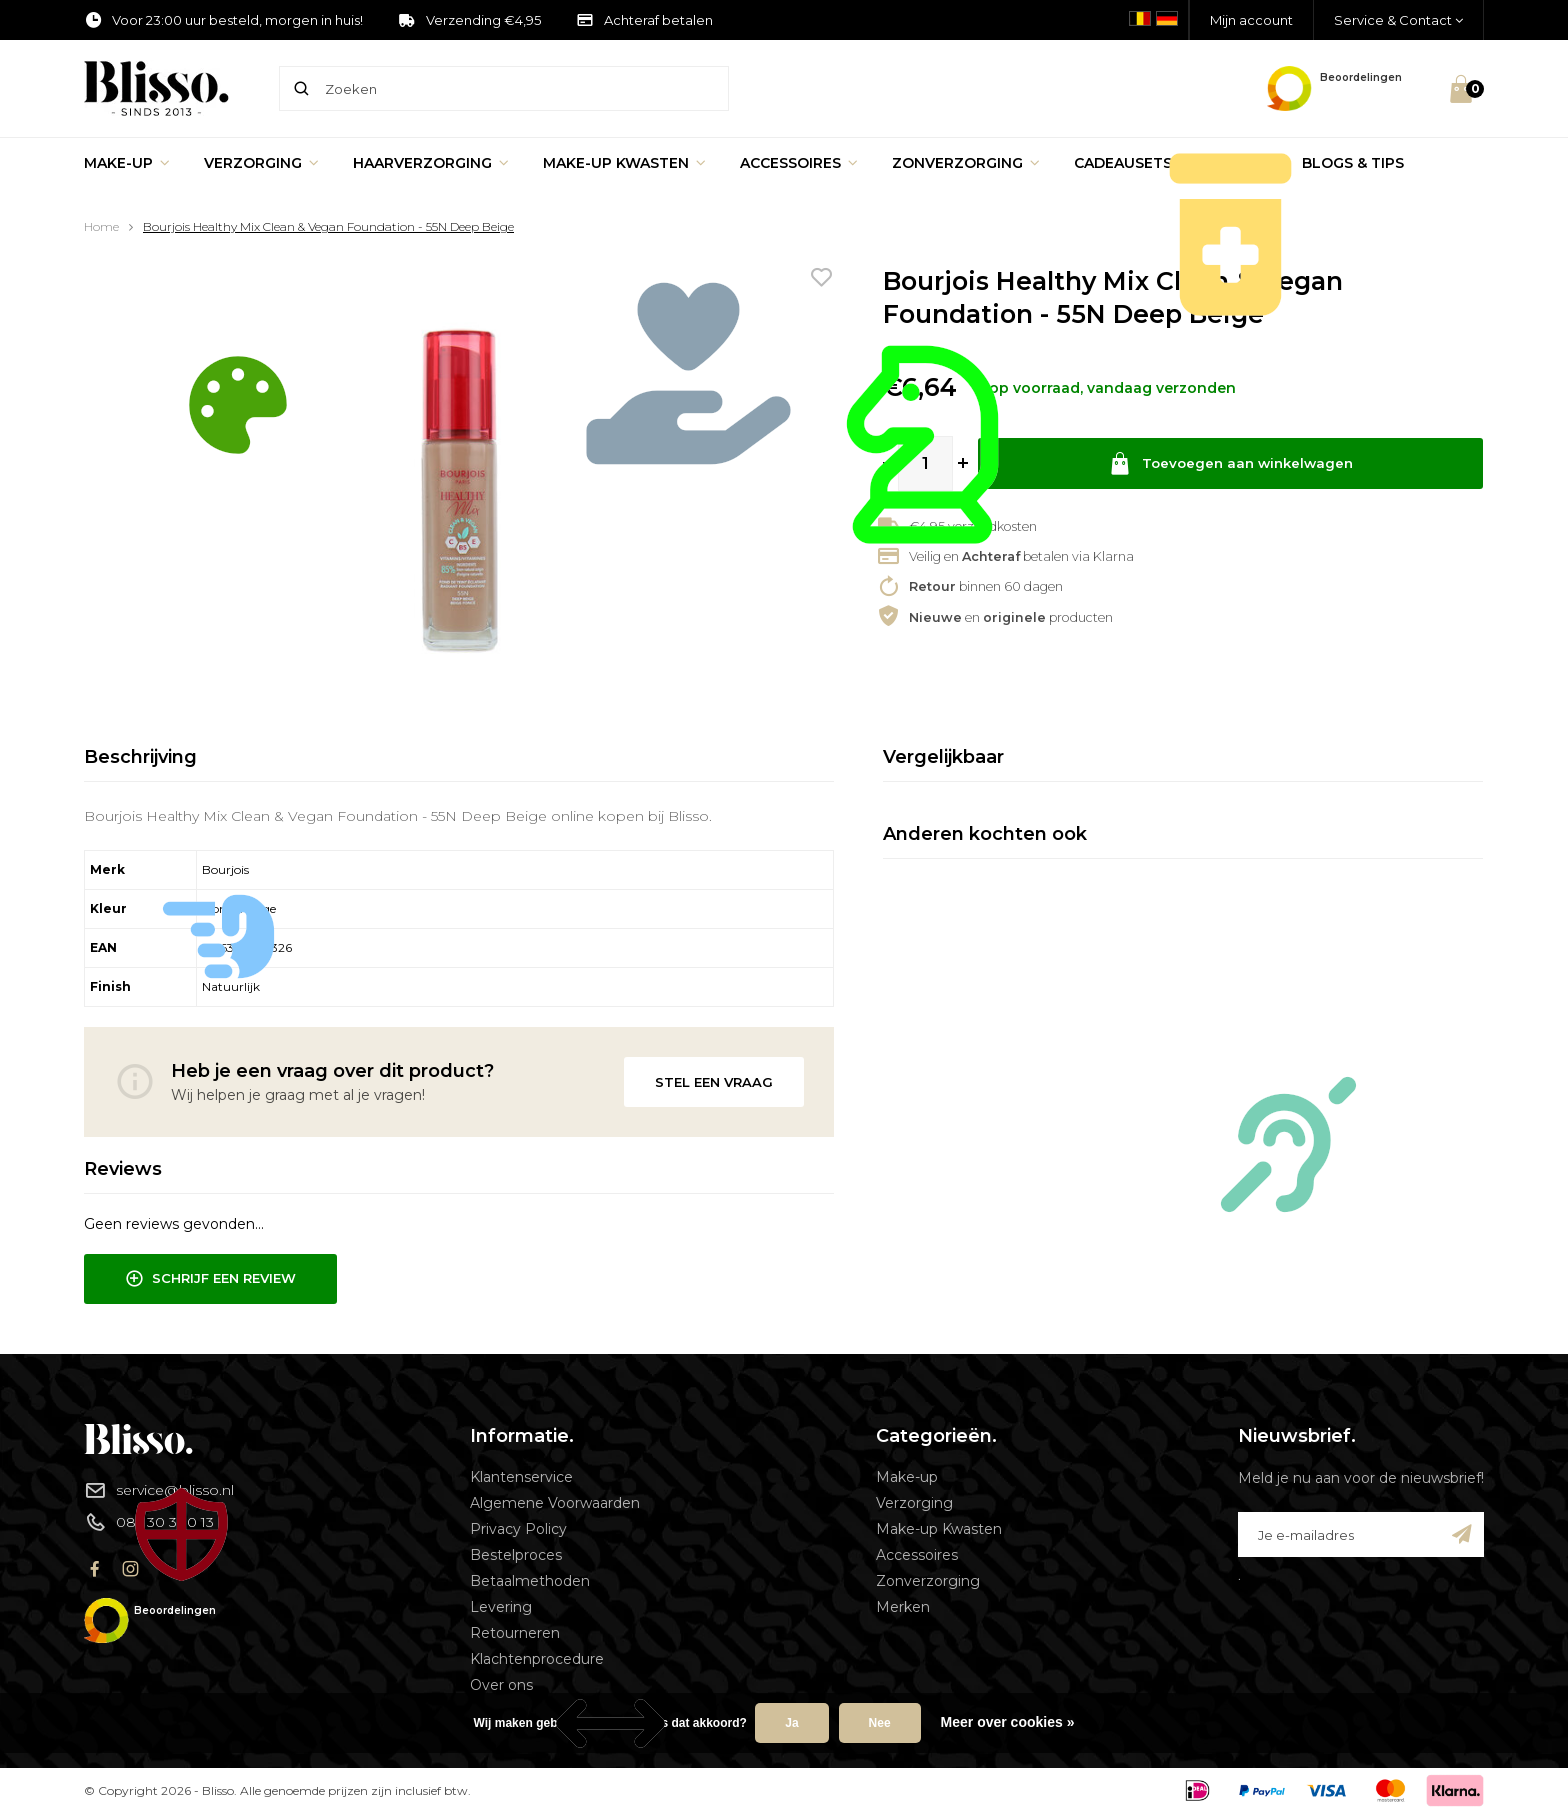 This screenshot has width=1568, height=1813. Describe the element at coordinates (1230, 234) in the screenshot. I see `view prescription or medication details` at that location.